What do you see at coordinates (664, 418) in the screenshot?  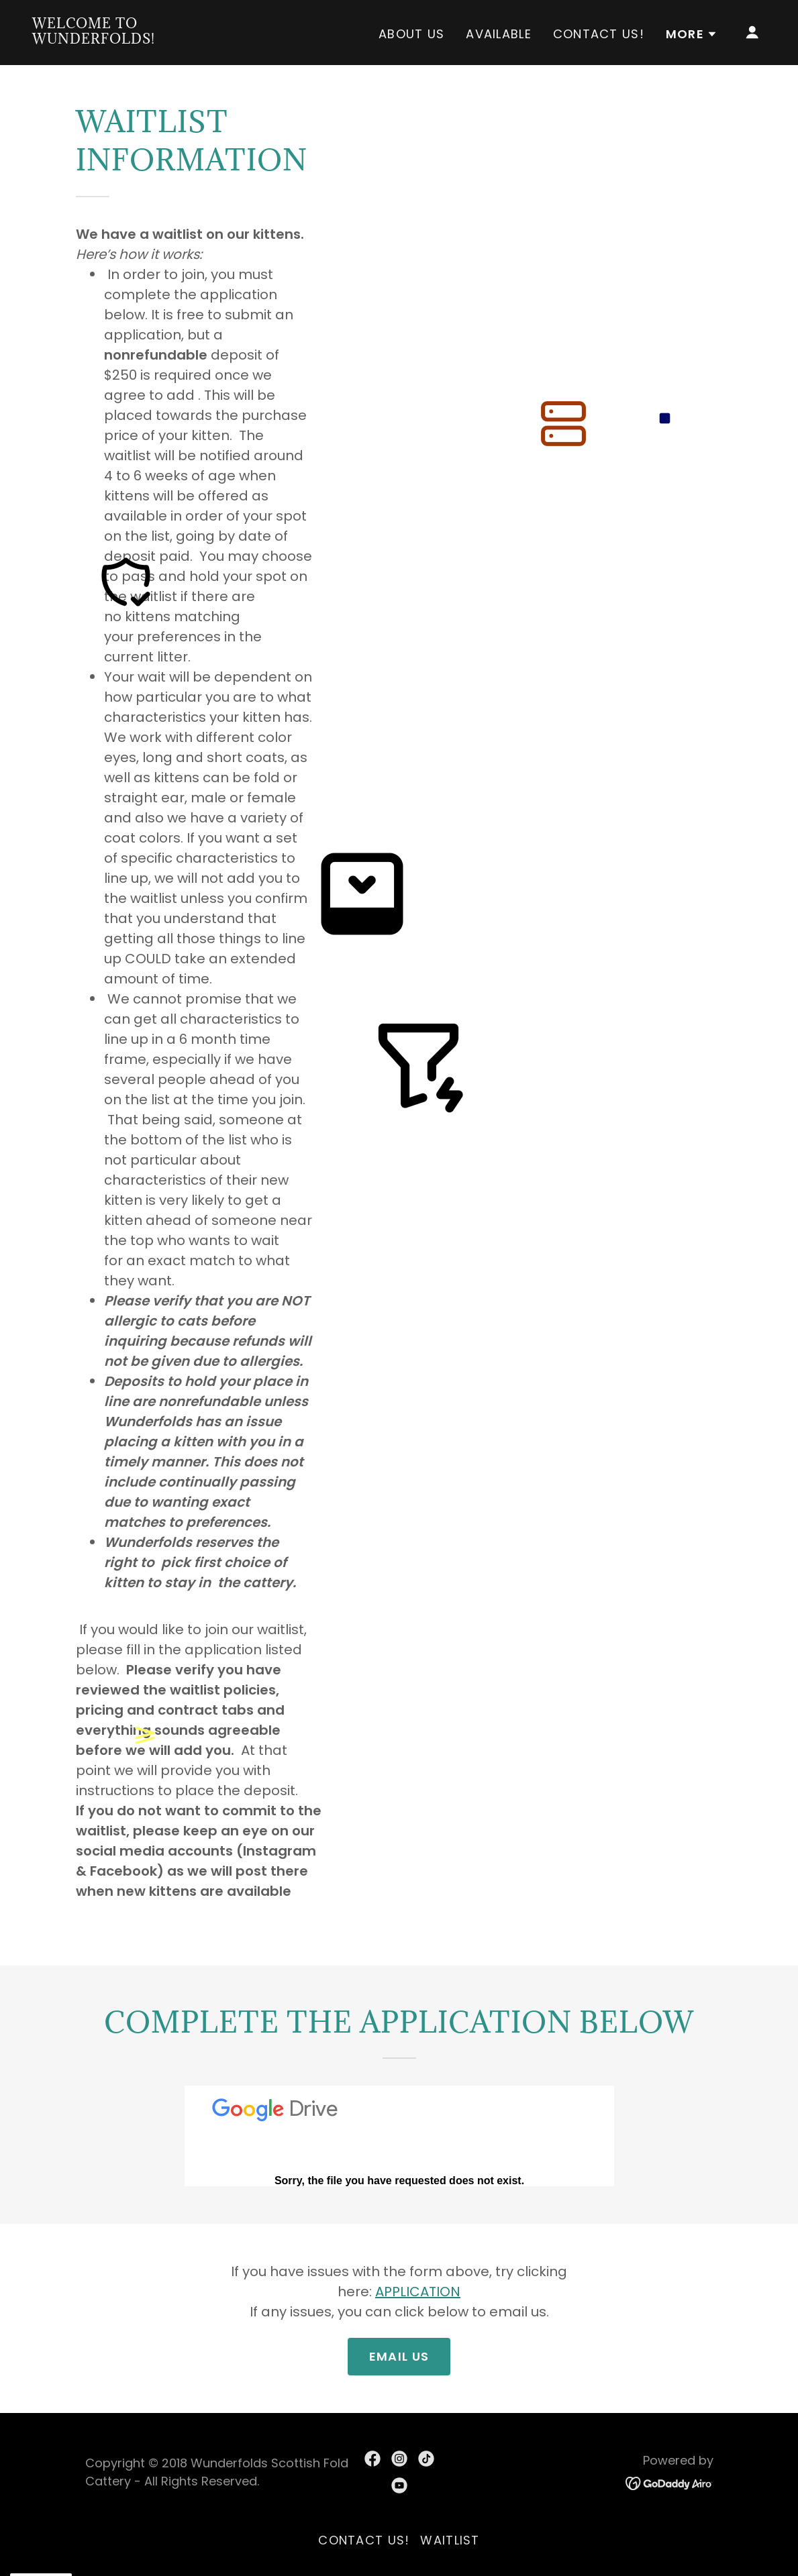 I see `crop image to square aspect ratio` at bounding box center [664, 418].